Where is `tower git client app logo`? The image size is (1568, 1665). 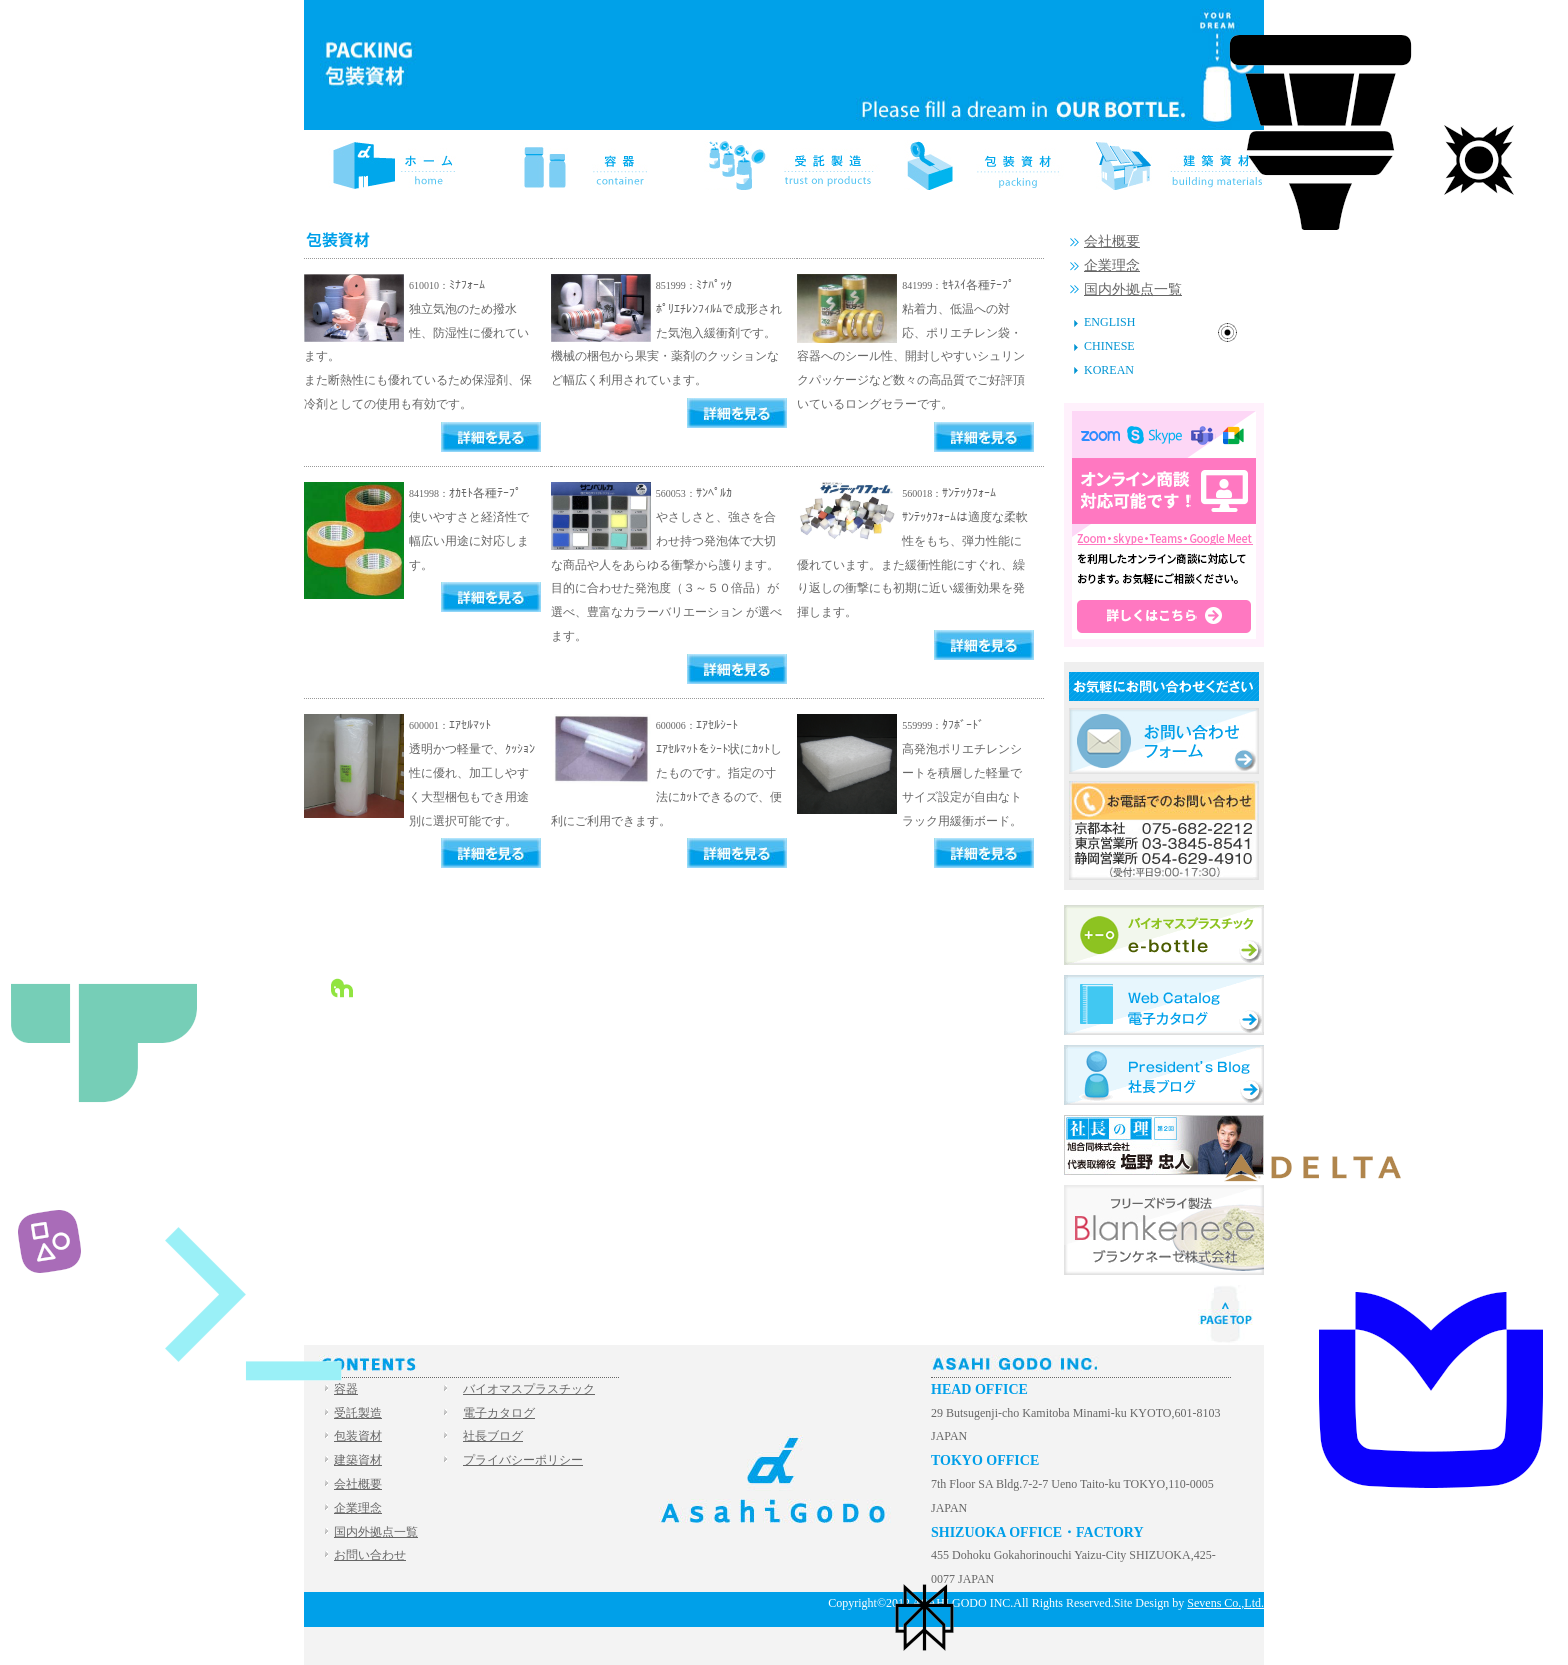
tower git client app logo is located at coordinates (1320, 132).